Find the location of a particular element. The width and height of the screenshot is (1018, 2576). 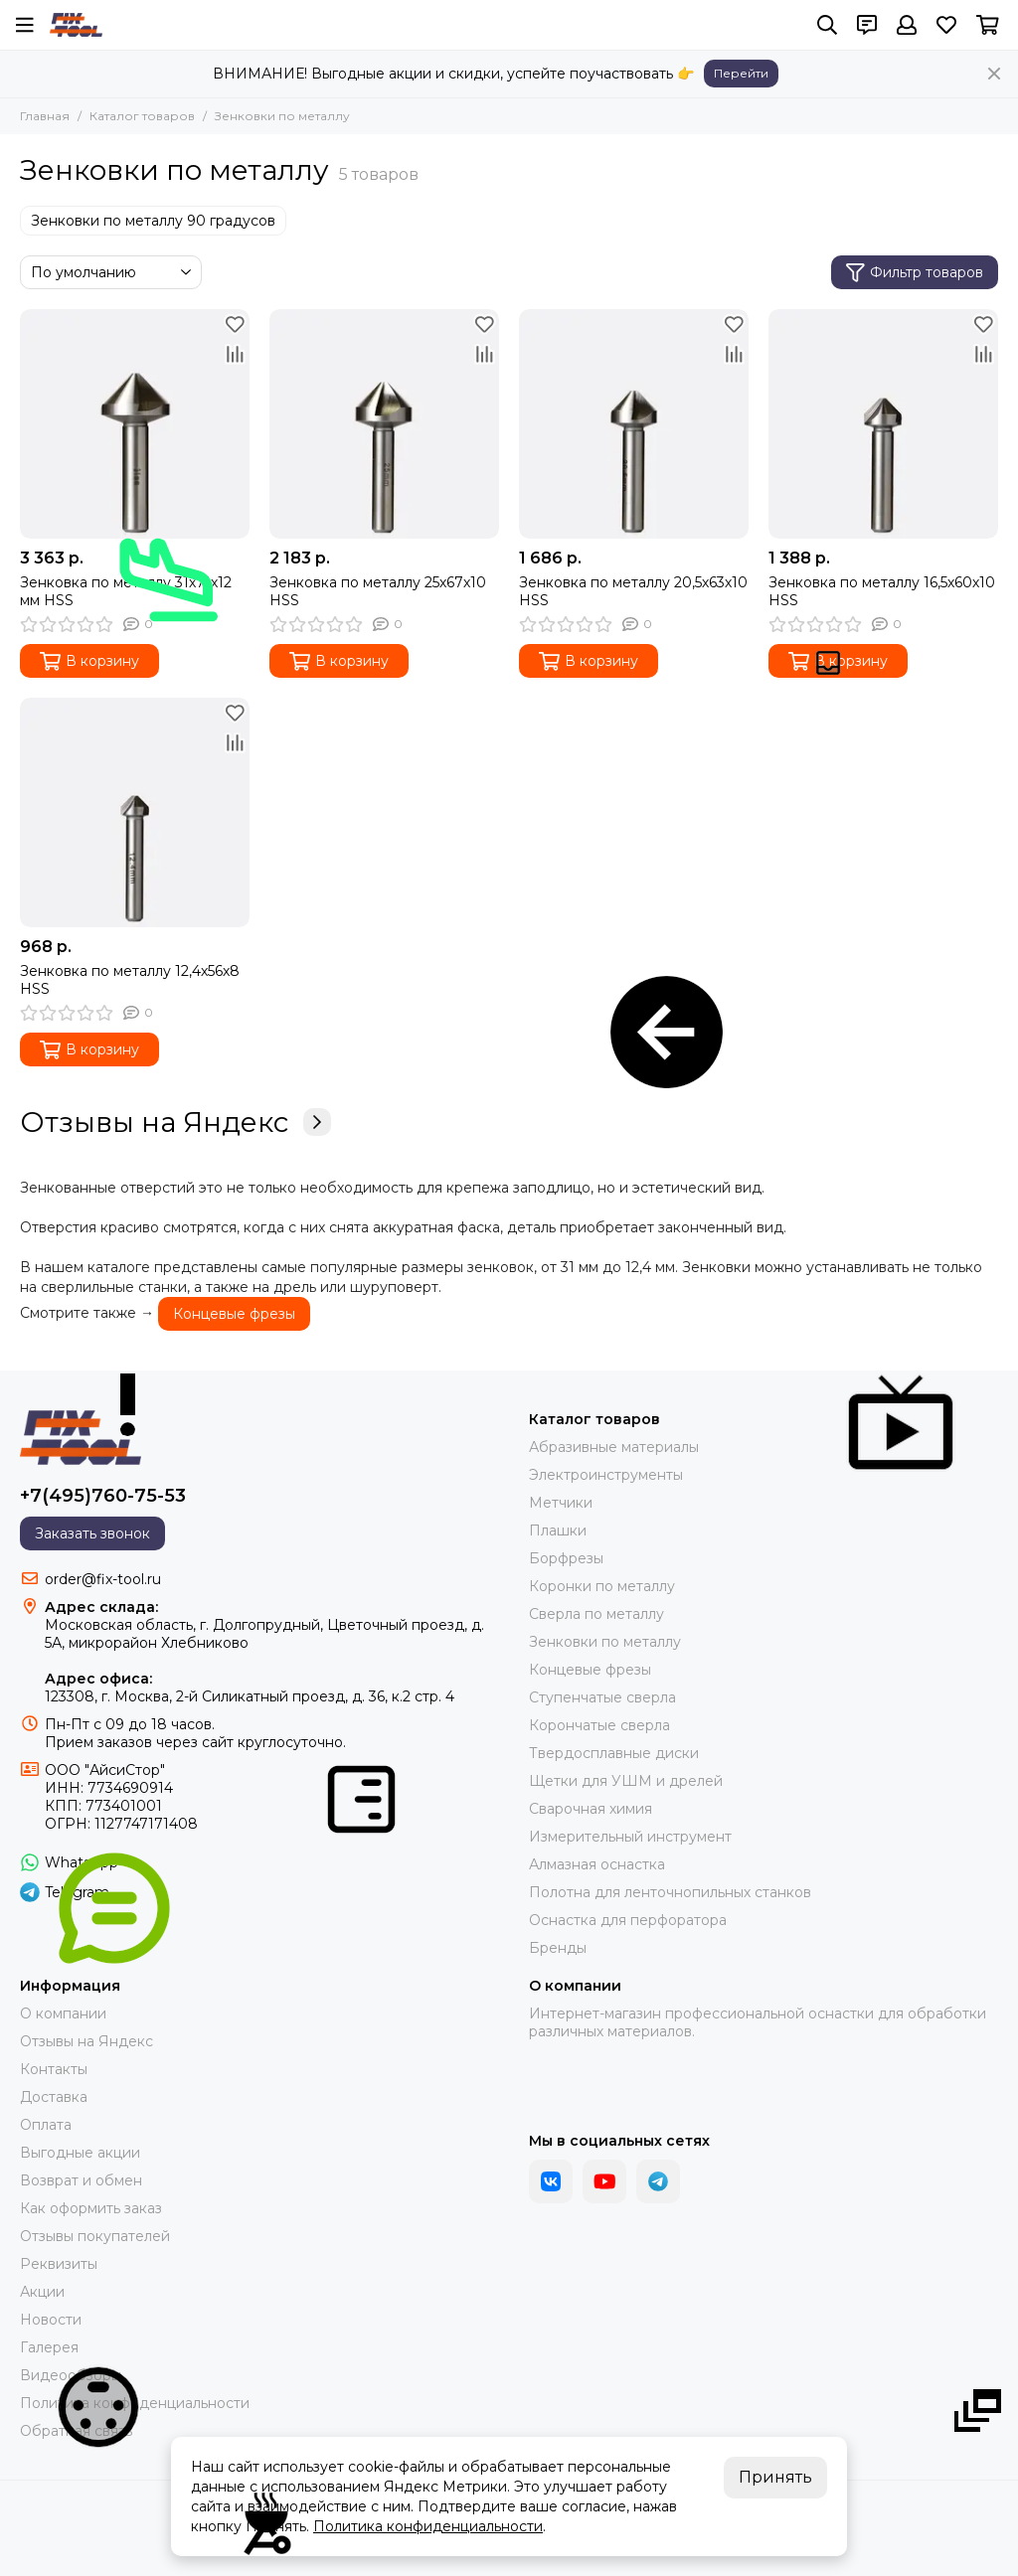

open chat or messaging is located at coordinates (114, 1908).